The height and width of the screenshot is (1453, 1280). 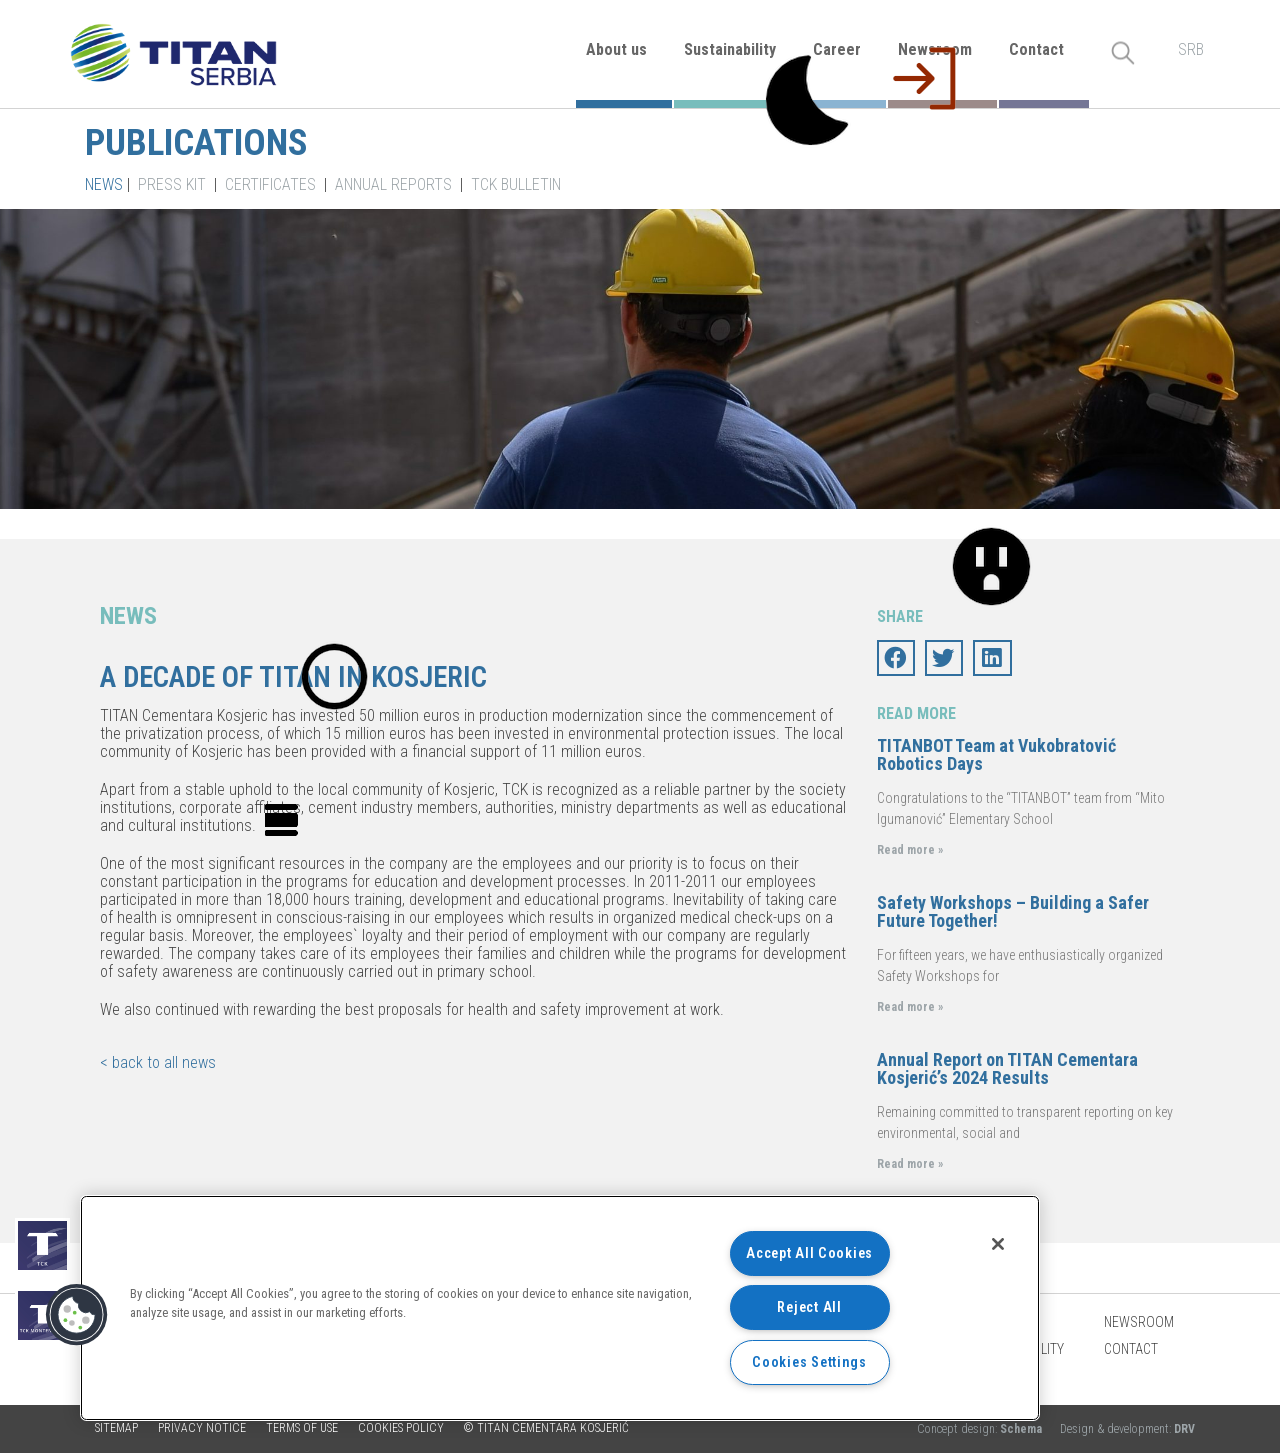 I want to click on switch to day view in calendar, so click(x=282, y=820).